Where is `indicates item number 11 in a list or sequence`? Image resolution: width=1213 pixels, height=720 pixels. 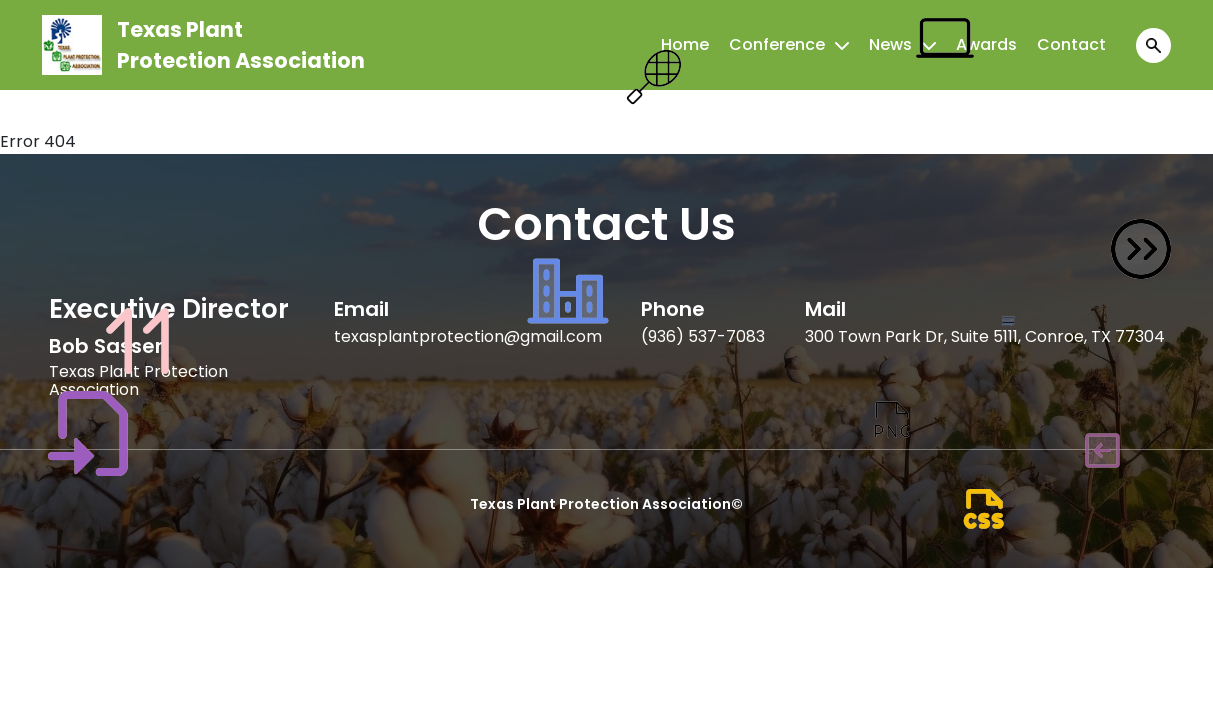
indicates item number 11 in a list or sequence is located at coordinates (143, 341).